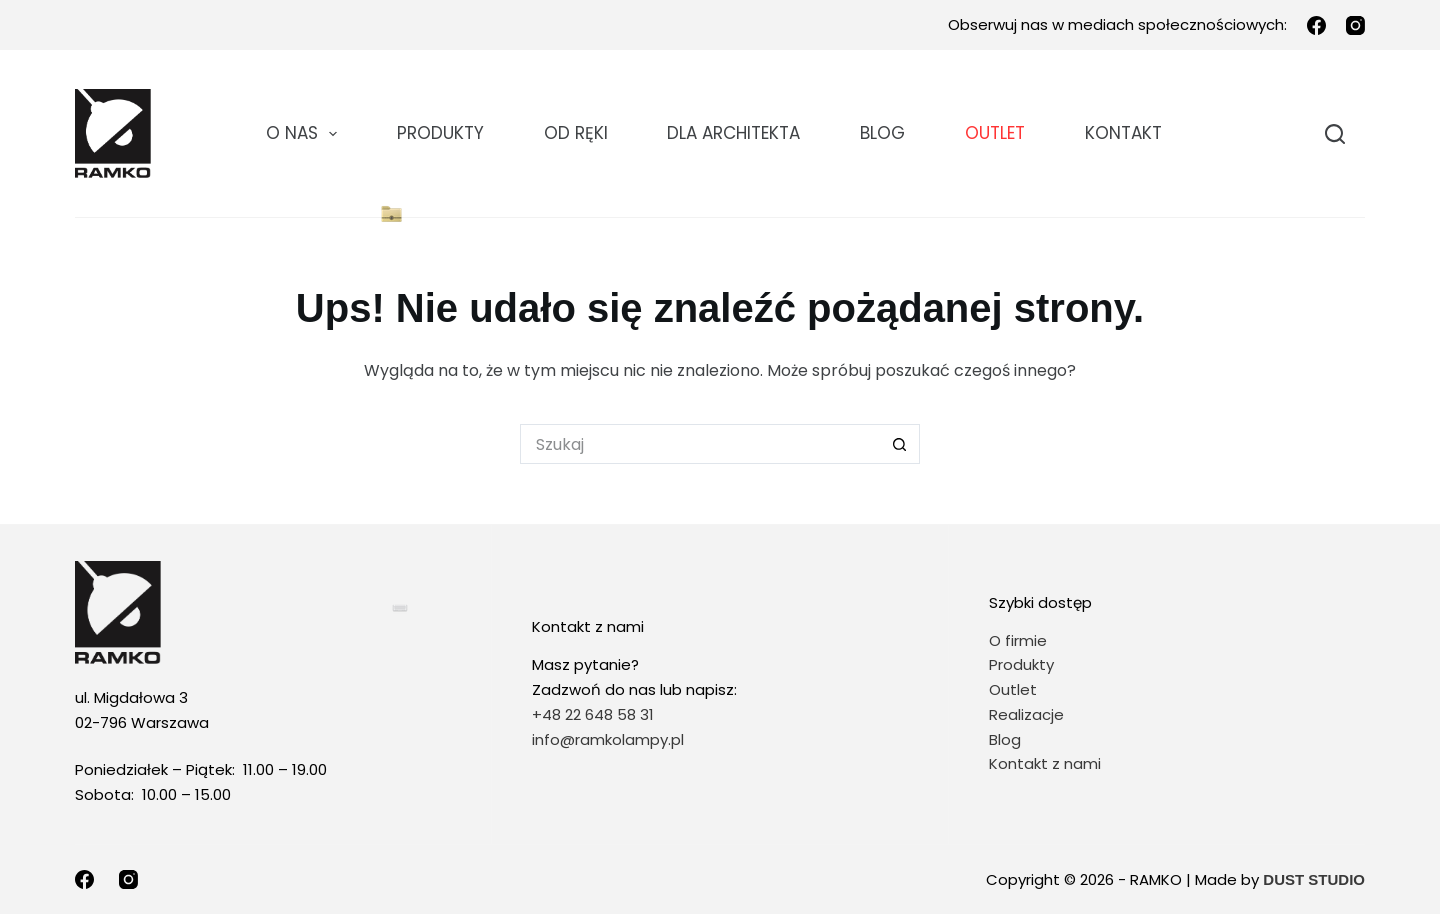 The image size is (1440, 914). I want to click on connect an external keyboard, so click(400, 608).